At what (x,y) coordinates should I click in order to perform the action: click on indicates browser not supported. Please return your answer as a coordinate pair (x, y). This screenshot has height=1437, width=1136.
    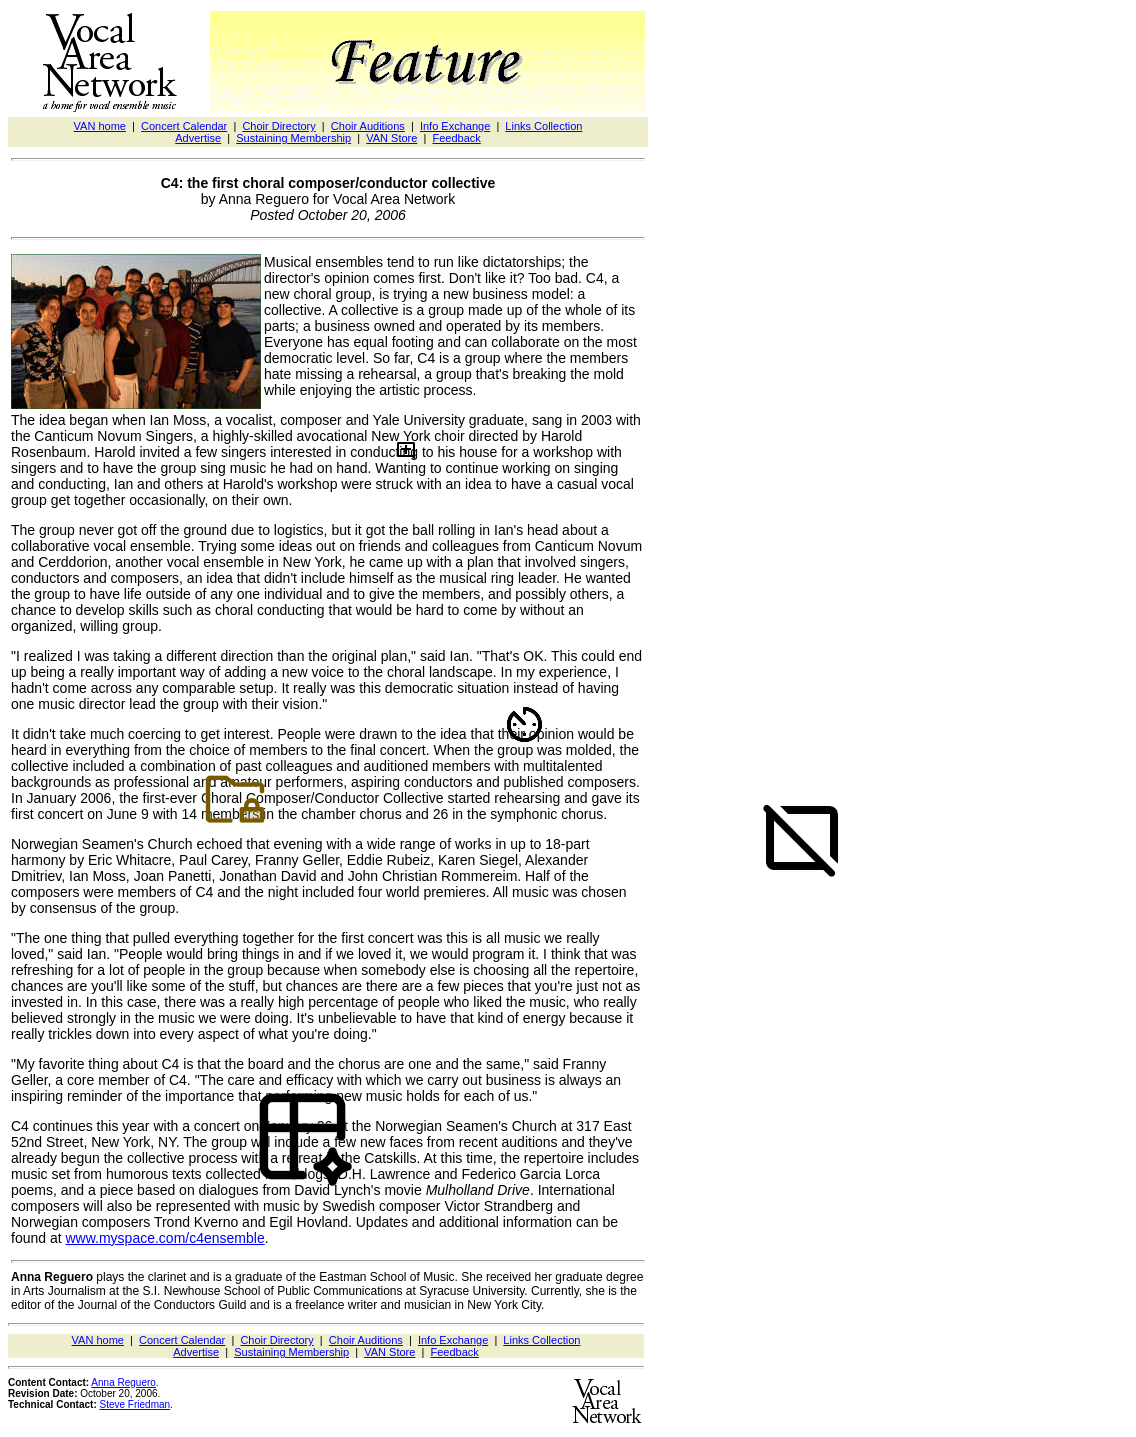
    Looking at the image, I should click on (802, 838).